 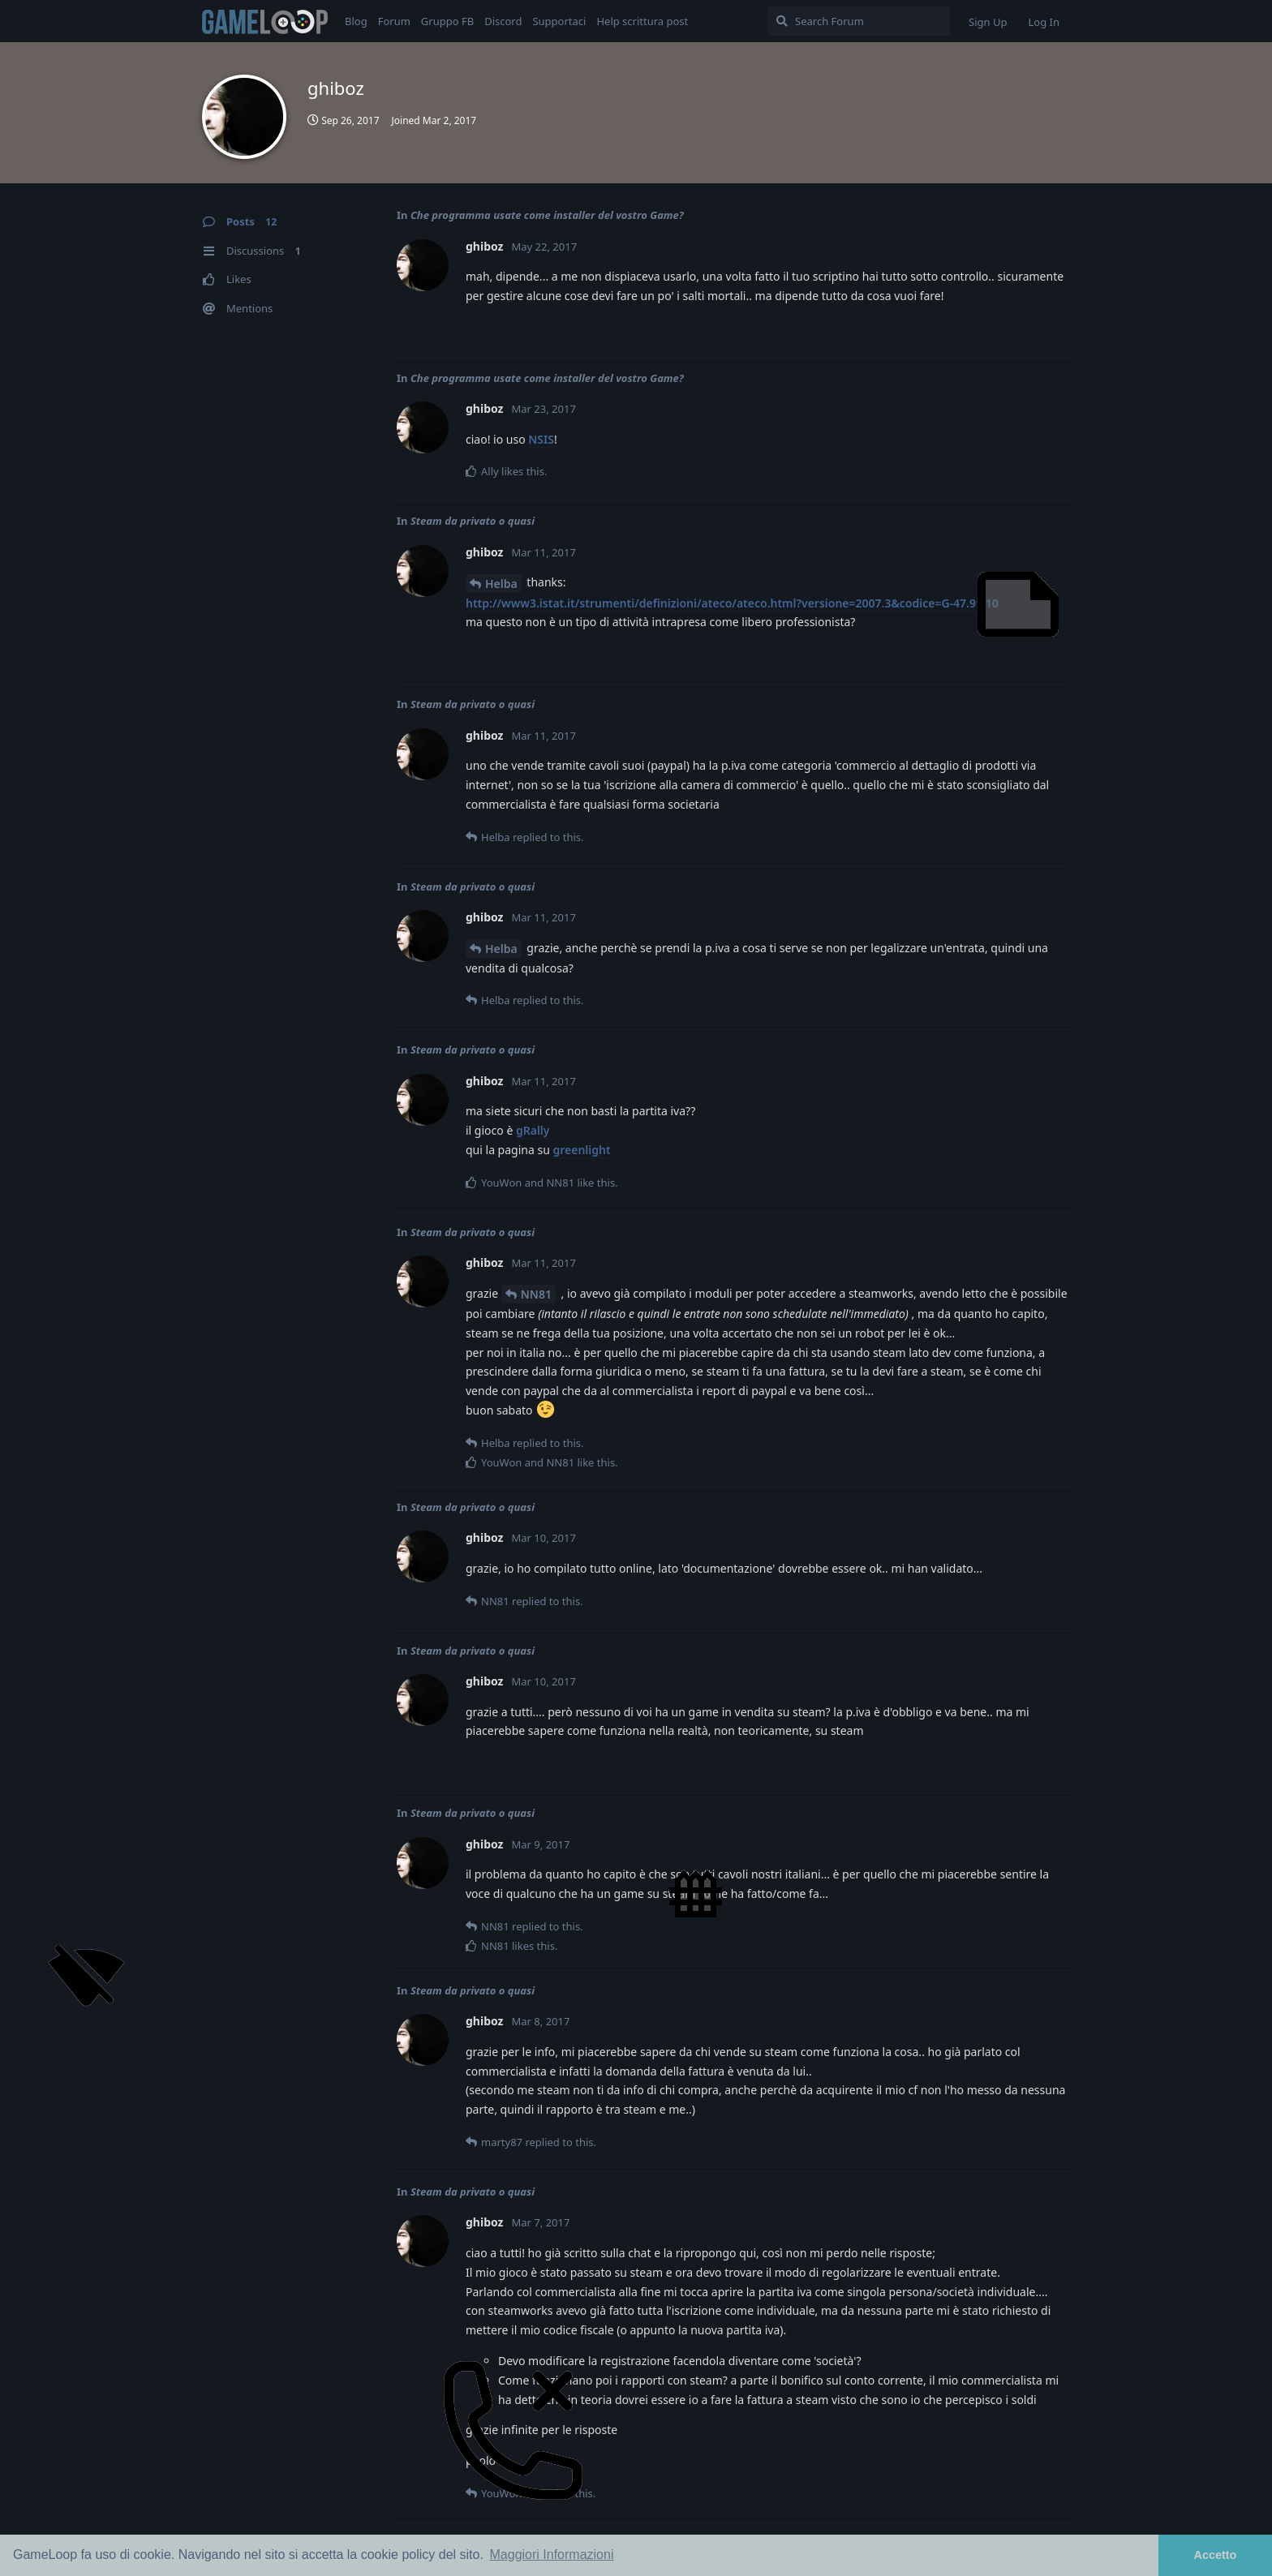 What do you see at coordinates (86, 1978) in the screenshot?
I see `indicates wifi is disconnected or unavailable` at bounding box center [86, 1978].